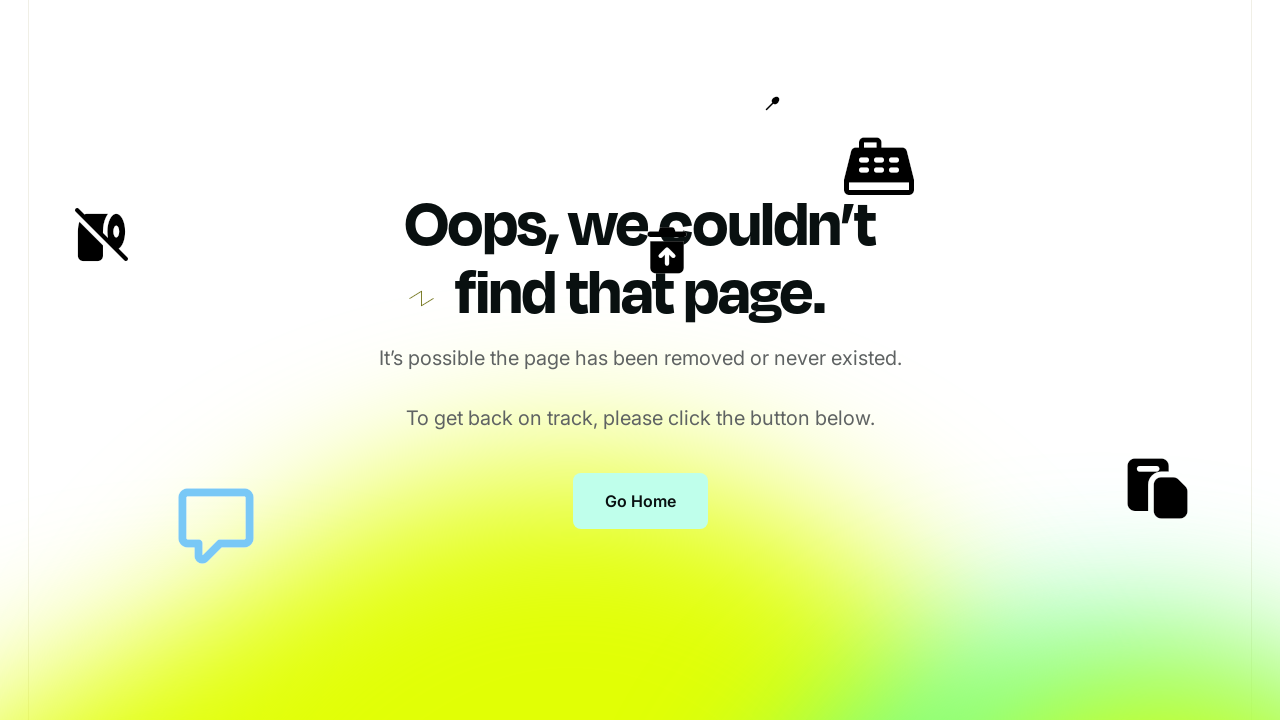  What do you see at coordinates (1157, 488) in the screenshot?
I see `copy content to clipboard` at bounding box center [1157, 488].